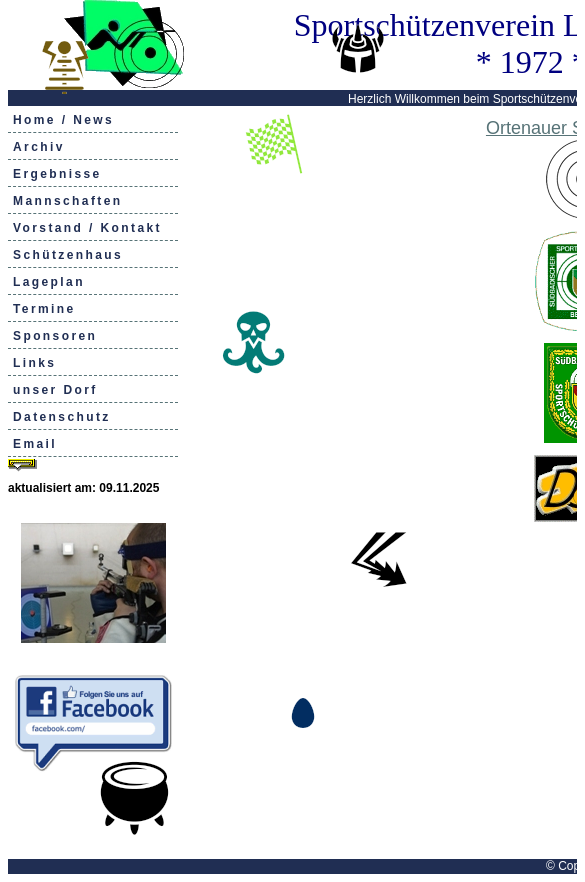  Describe the element at coordinates (253, 342) in the screenshot. I see `select cthulhu or eldritch horror faction` at that location.